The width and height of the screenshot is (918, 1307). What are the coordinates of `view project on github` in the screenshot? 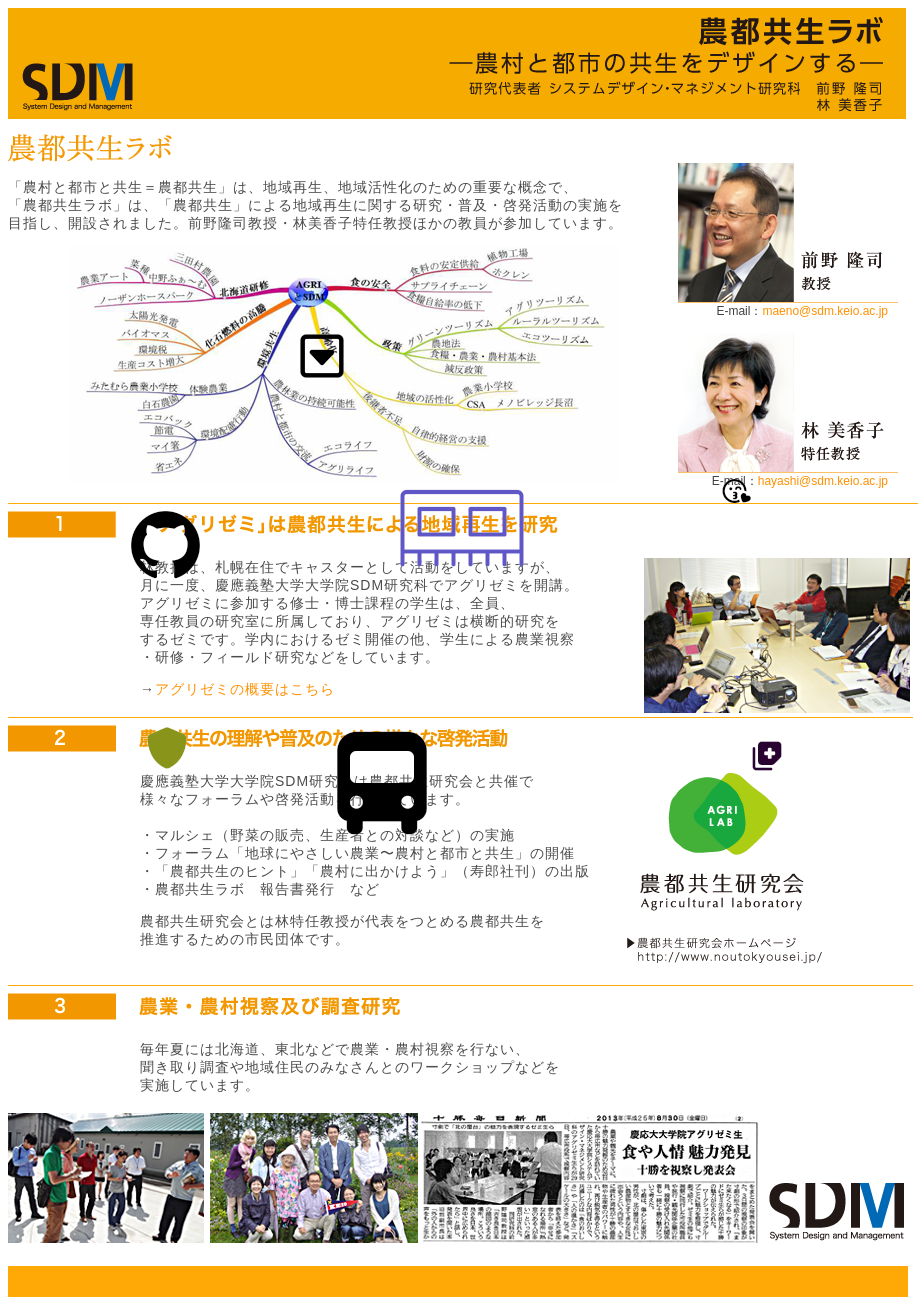 It's located at (165, 545).